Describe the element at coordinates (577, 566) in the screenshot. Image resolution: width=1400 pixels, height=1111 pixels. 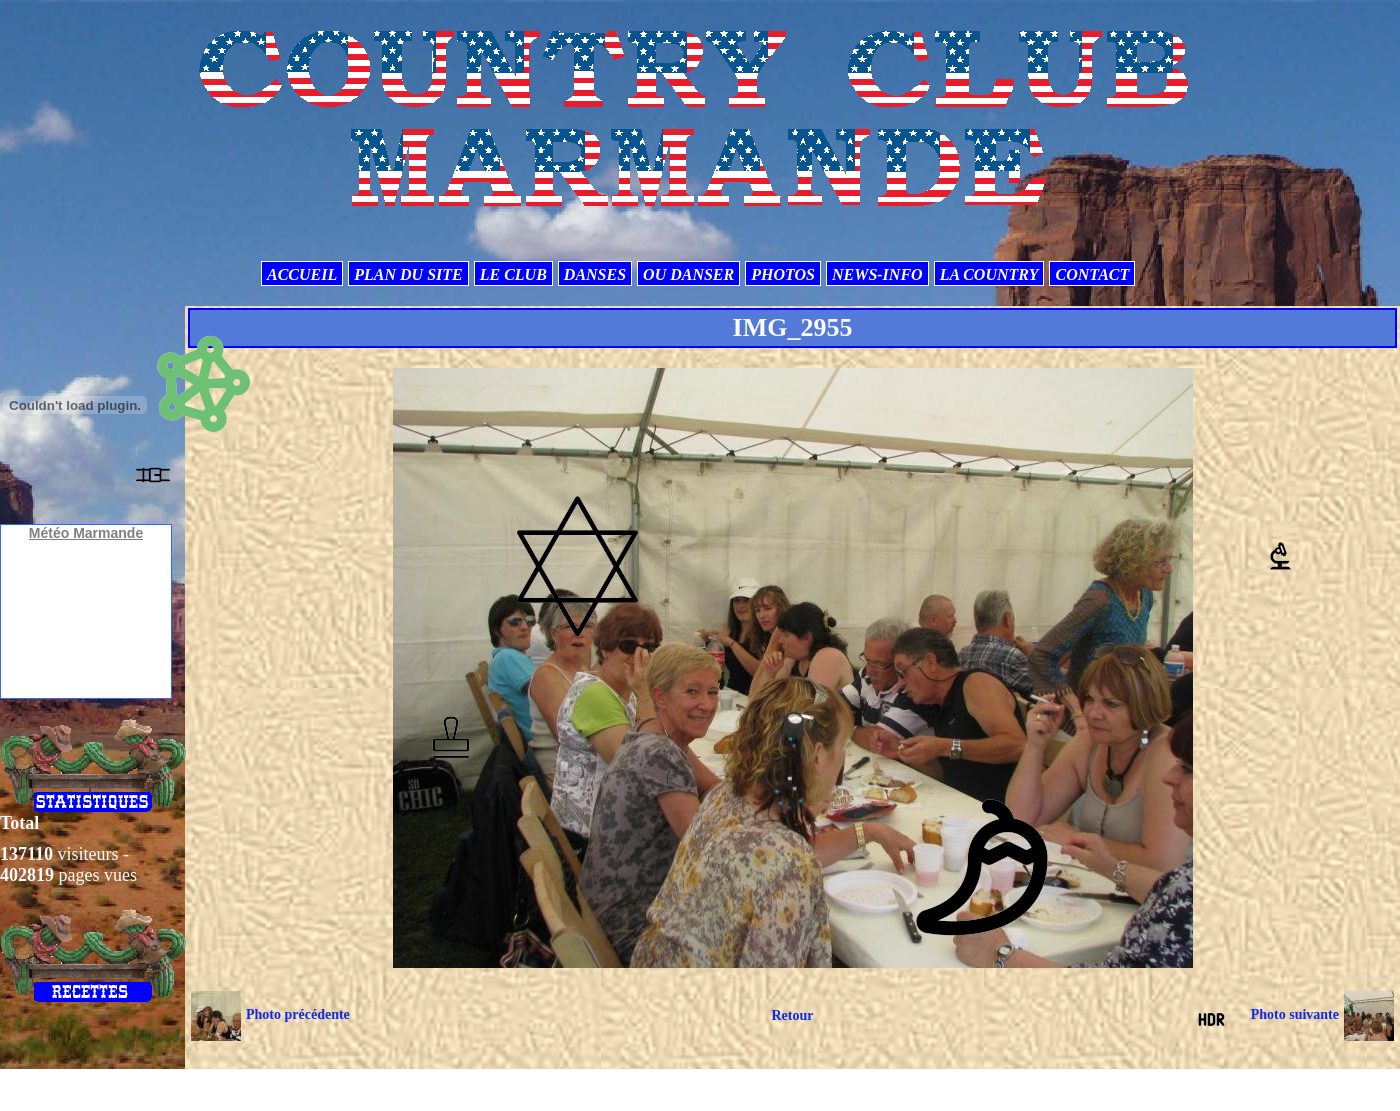
I see `indicates Jewish religious content or services` at that location.